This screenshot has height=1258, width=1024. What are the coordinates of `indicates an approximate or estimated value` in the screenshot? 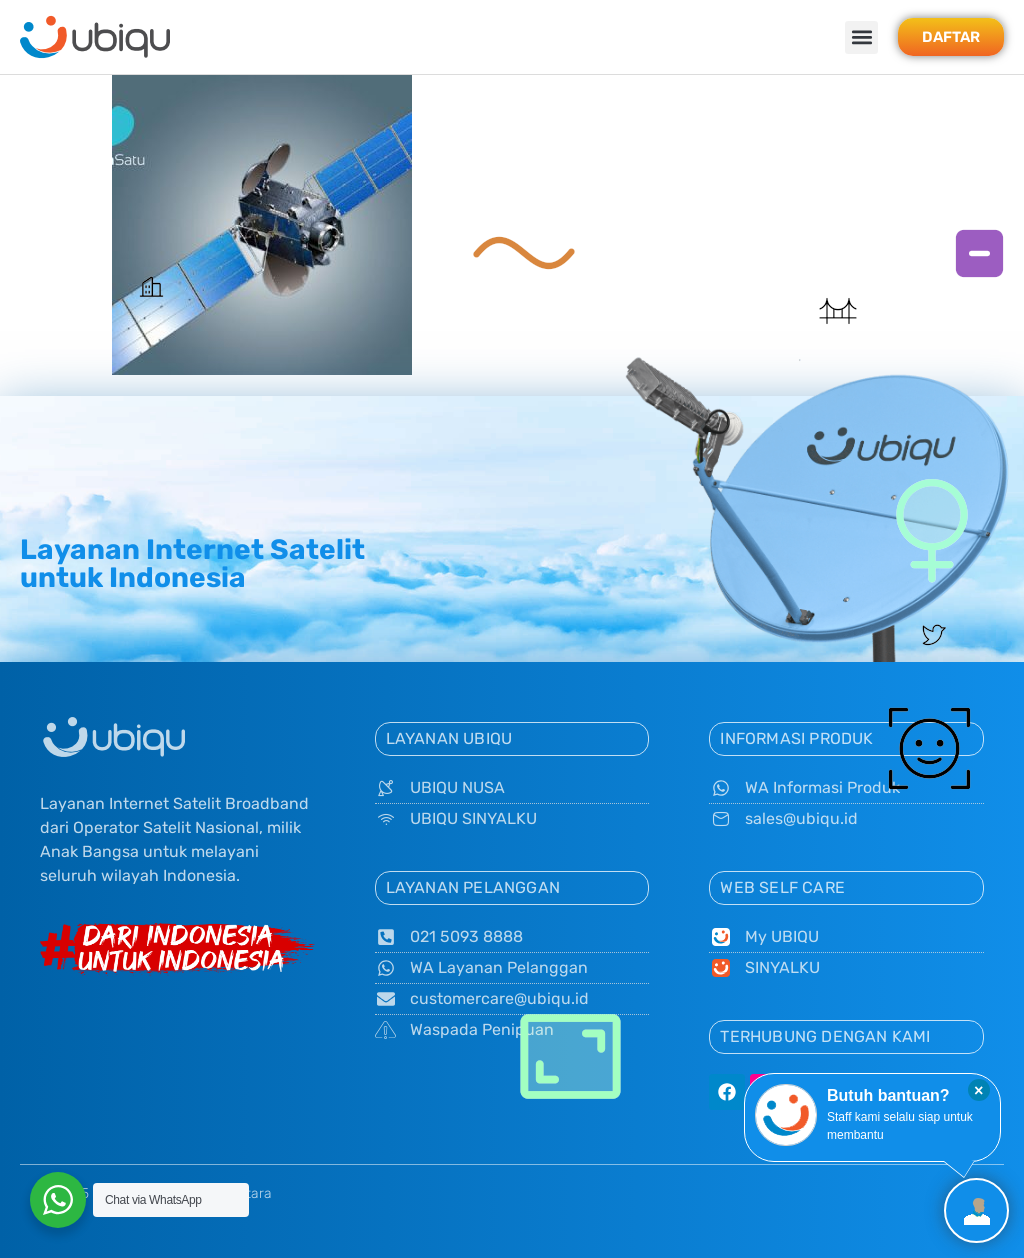 It's located at (524, 253).